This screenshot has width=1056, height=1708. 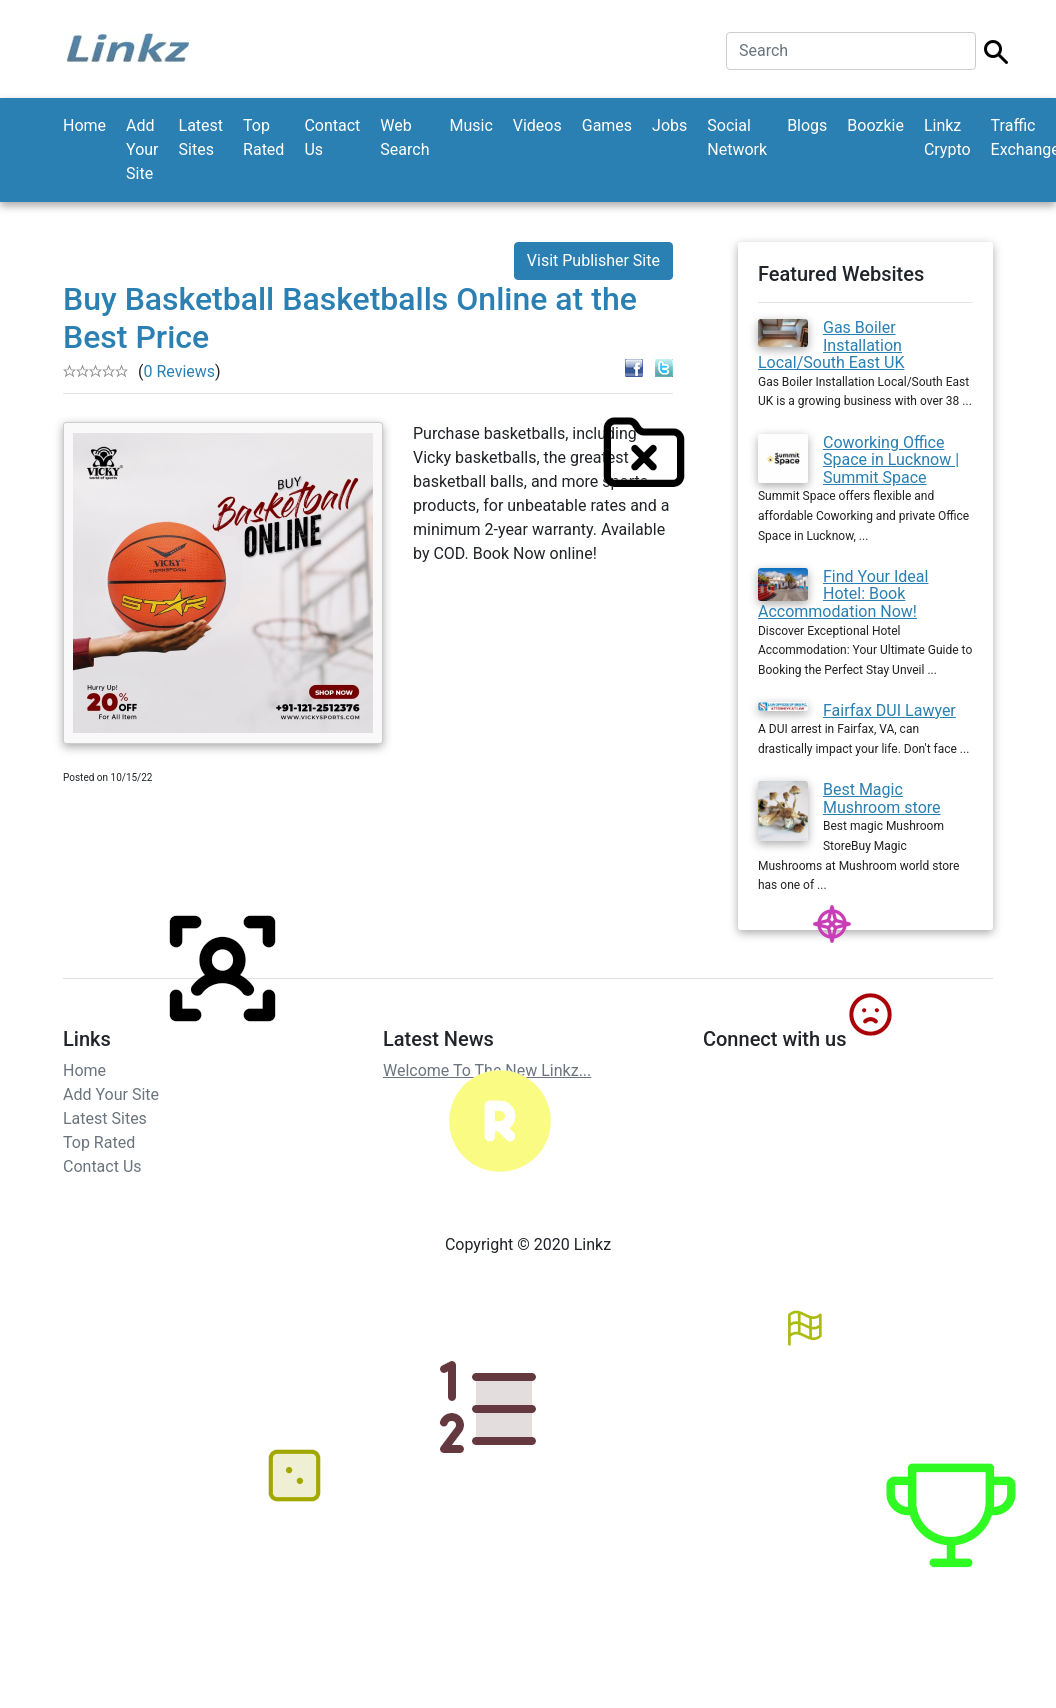 What do you see at coordinates (832, 924) in the screenshot?
I see `view compass or navigation orientation` at bounding box center [832, 924].